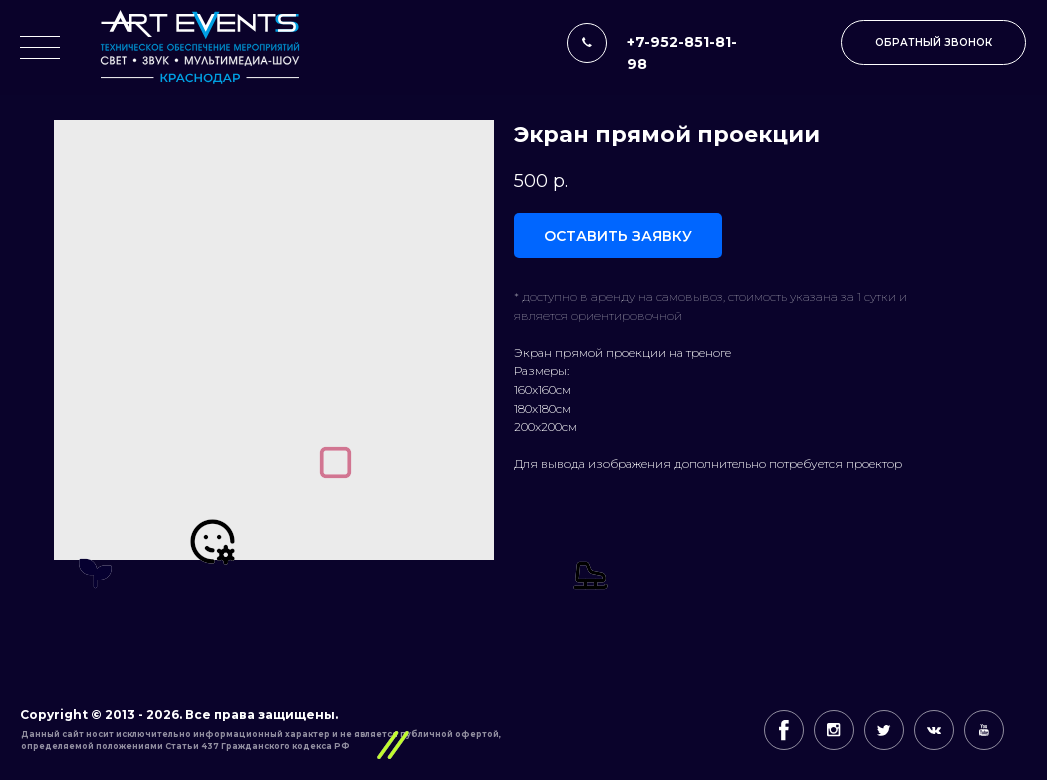  I want to click on indicates a separator or divider between elements, so click(393, 745).